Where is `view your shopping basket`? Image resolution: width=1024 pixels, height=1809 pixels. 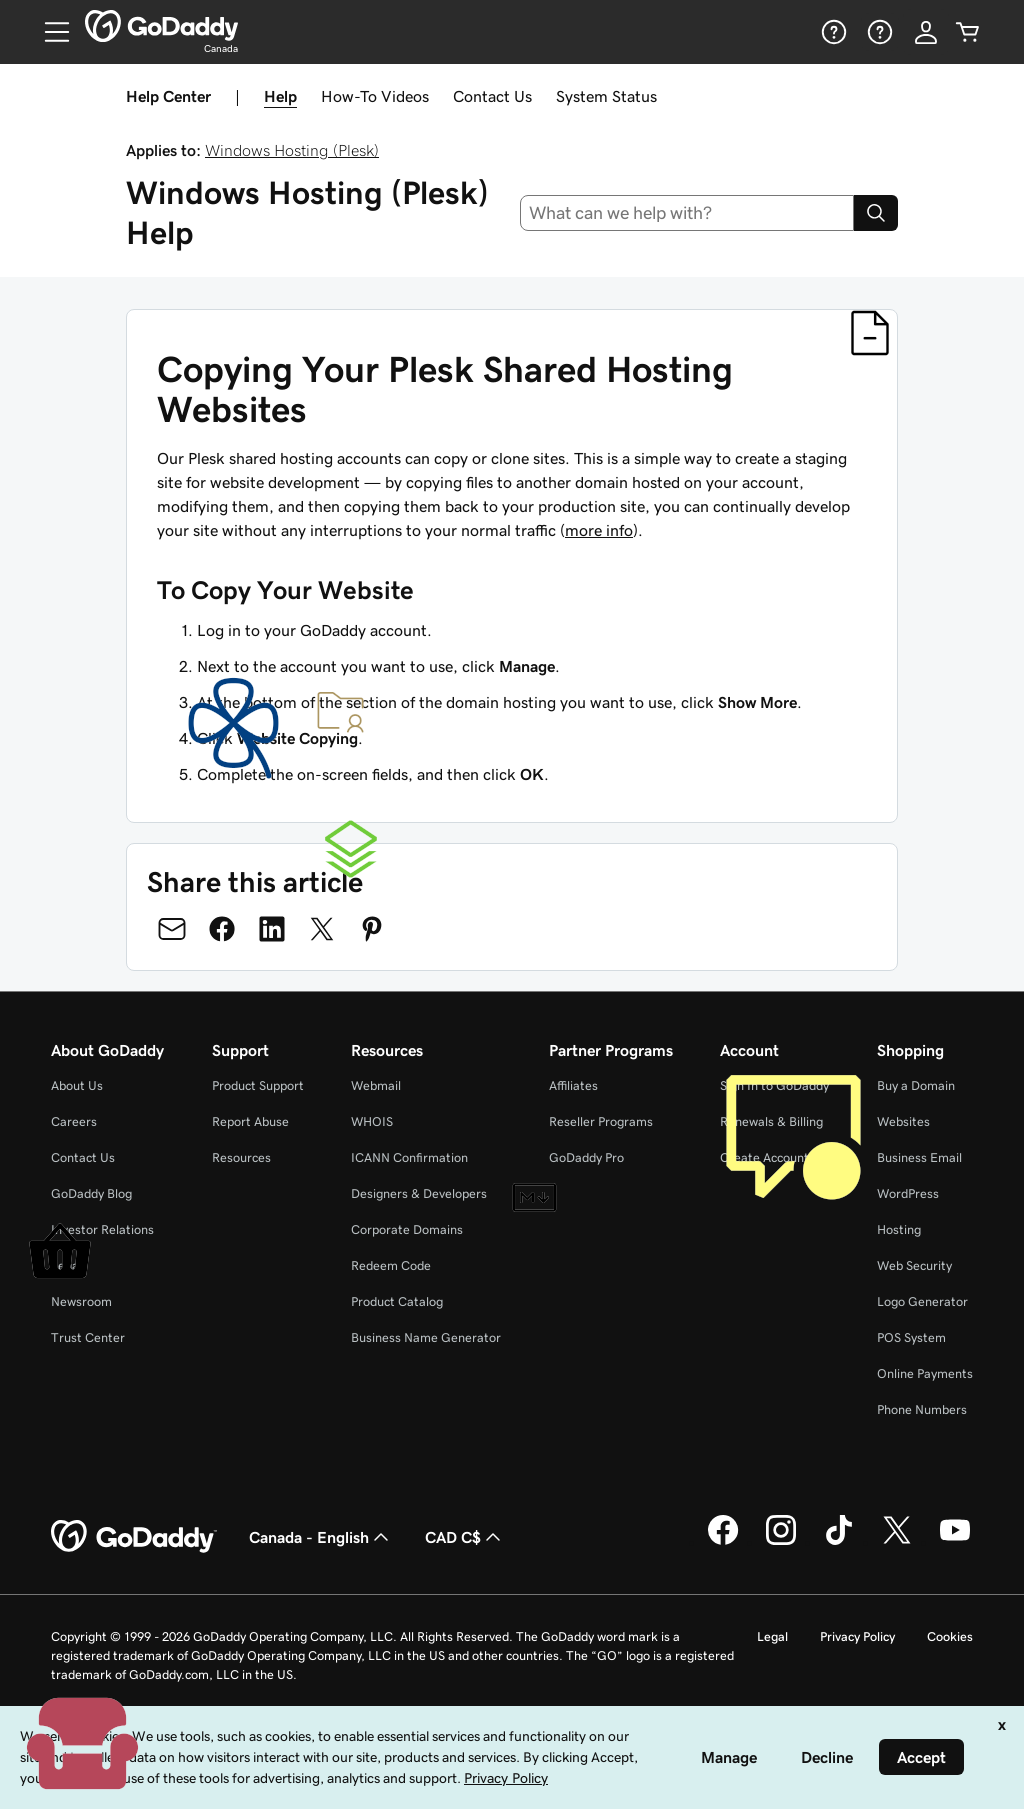 view your shopping basket is located at coordinates (60, 1254).